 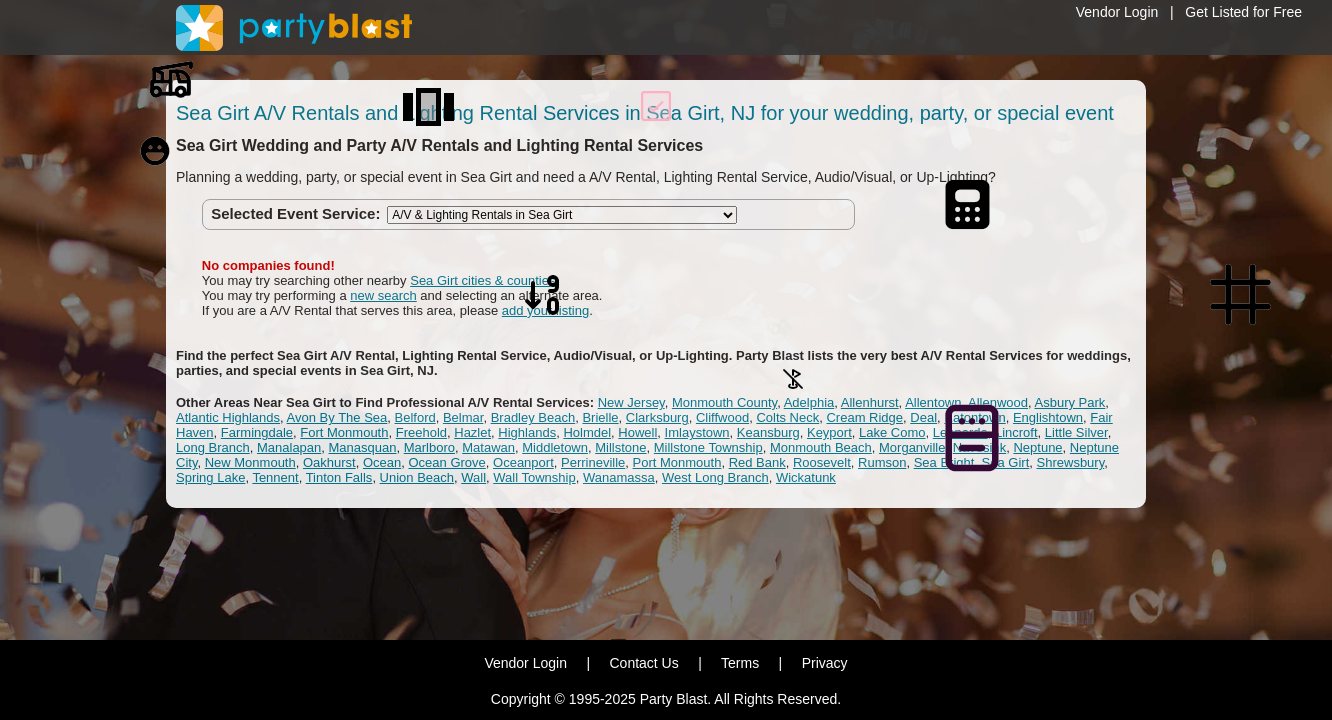 I want to click on react with a laugh emoji, so click(x=155, y=151).